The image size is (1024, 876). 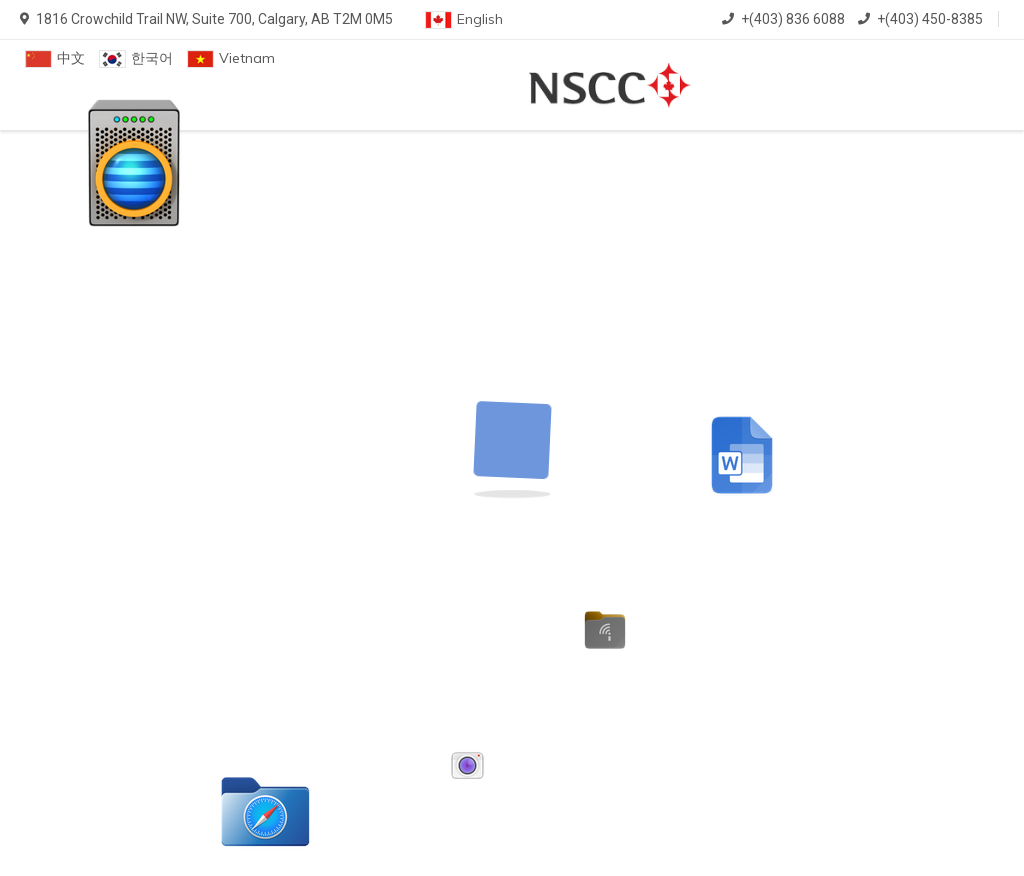 What do you see at coordinates (467, 765) in the screenshot?
I see `open the camera app` at bounding box center [467, 765].